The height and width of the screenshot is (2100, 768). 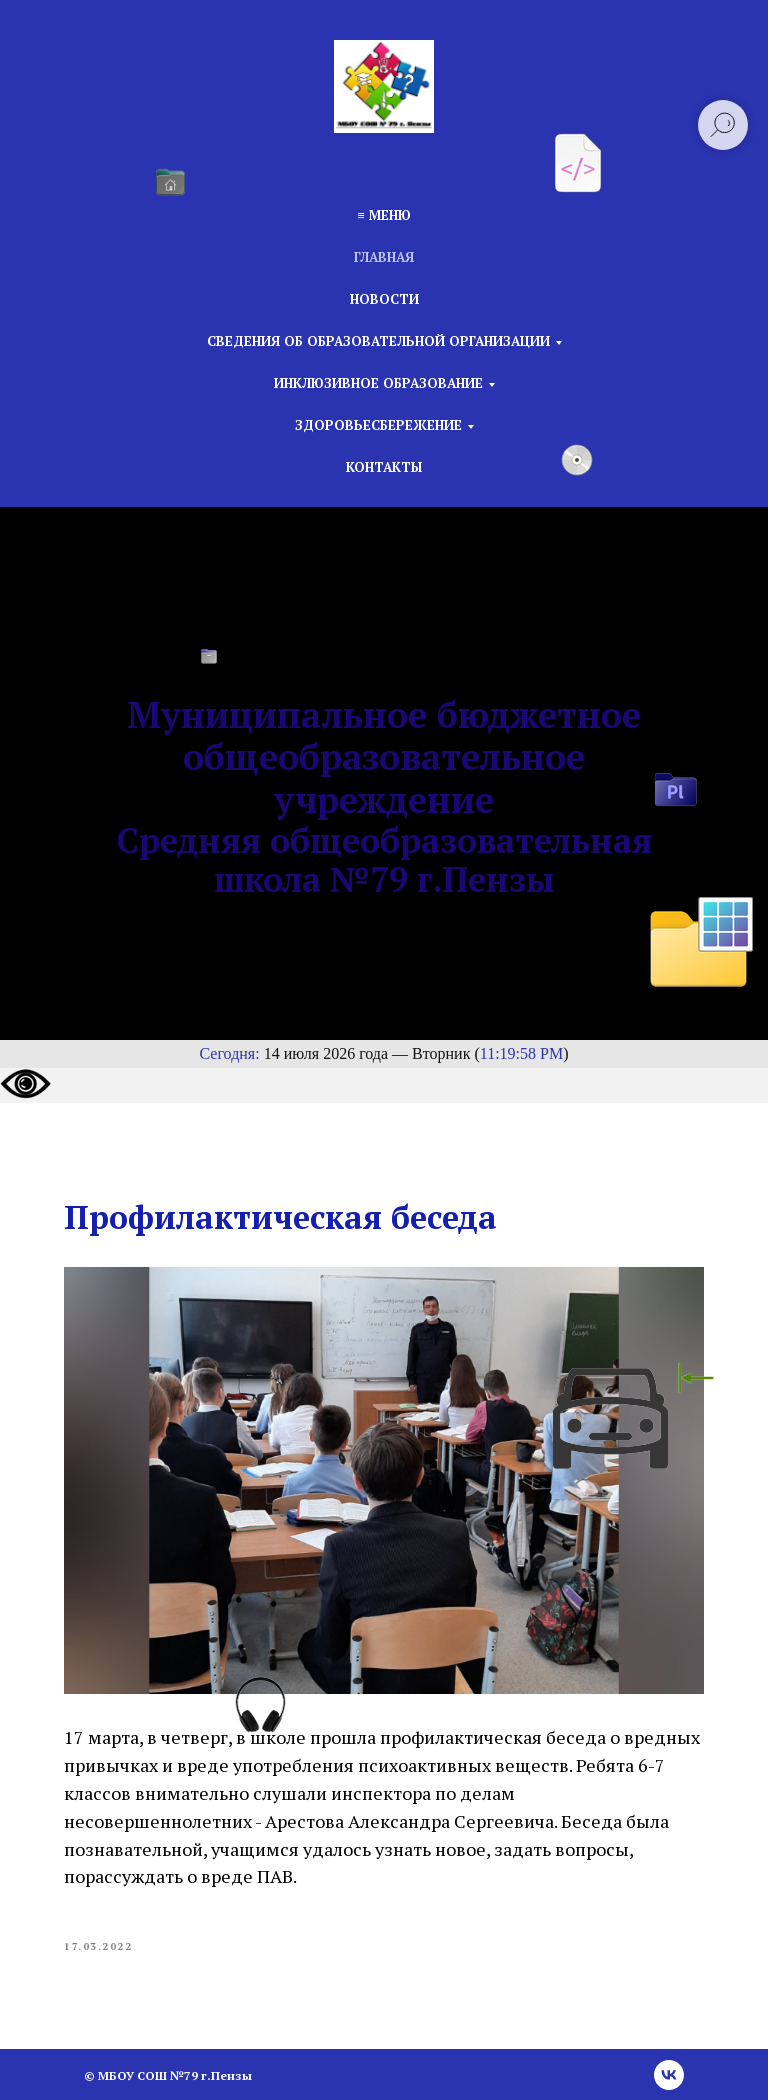 What do you see at coordinates (610, 1418) in the screenshot?
I see `access travel and transportation emoji` at bounding box center [610, 1418].